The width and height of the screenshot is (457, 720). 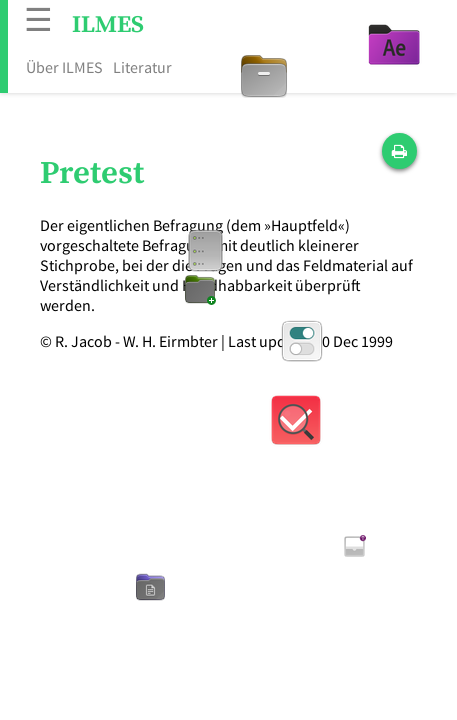 I want to click on view emails waiting to be sent, so click(x=354, y=546).